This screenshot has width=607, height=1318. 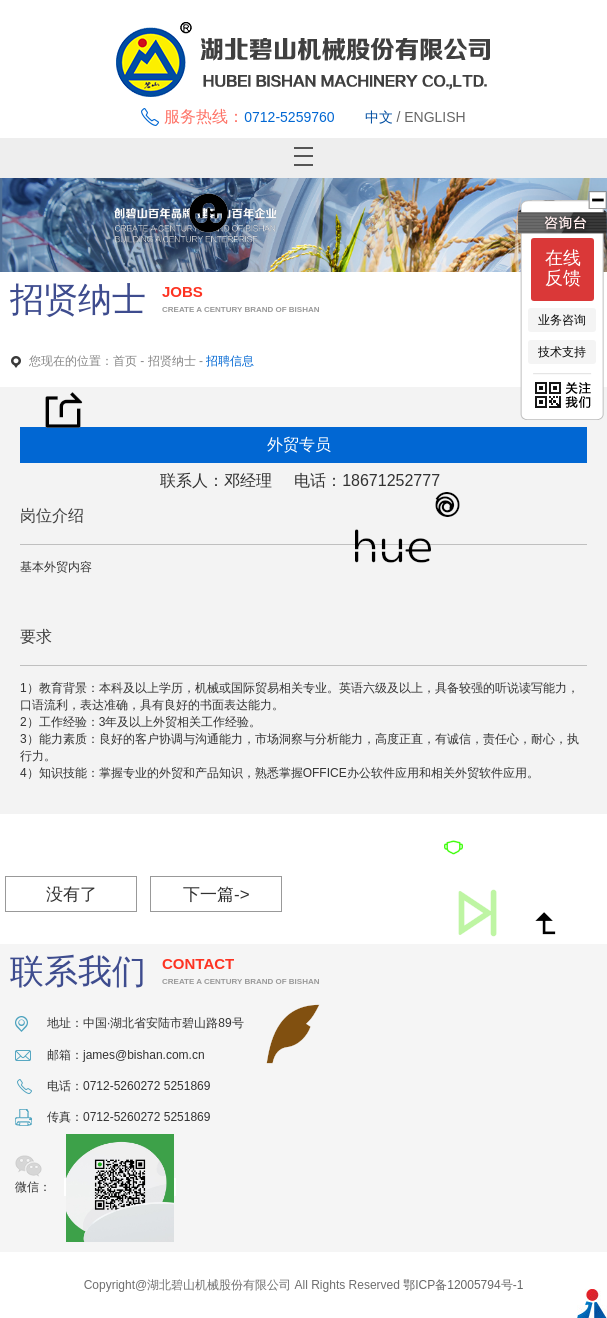 What do you see at coordinates (447, 504) in the screenshot?
I see `open Ubisoft app or game launcher` at bounding box center [447, 504].